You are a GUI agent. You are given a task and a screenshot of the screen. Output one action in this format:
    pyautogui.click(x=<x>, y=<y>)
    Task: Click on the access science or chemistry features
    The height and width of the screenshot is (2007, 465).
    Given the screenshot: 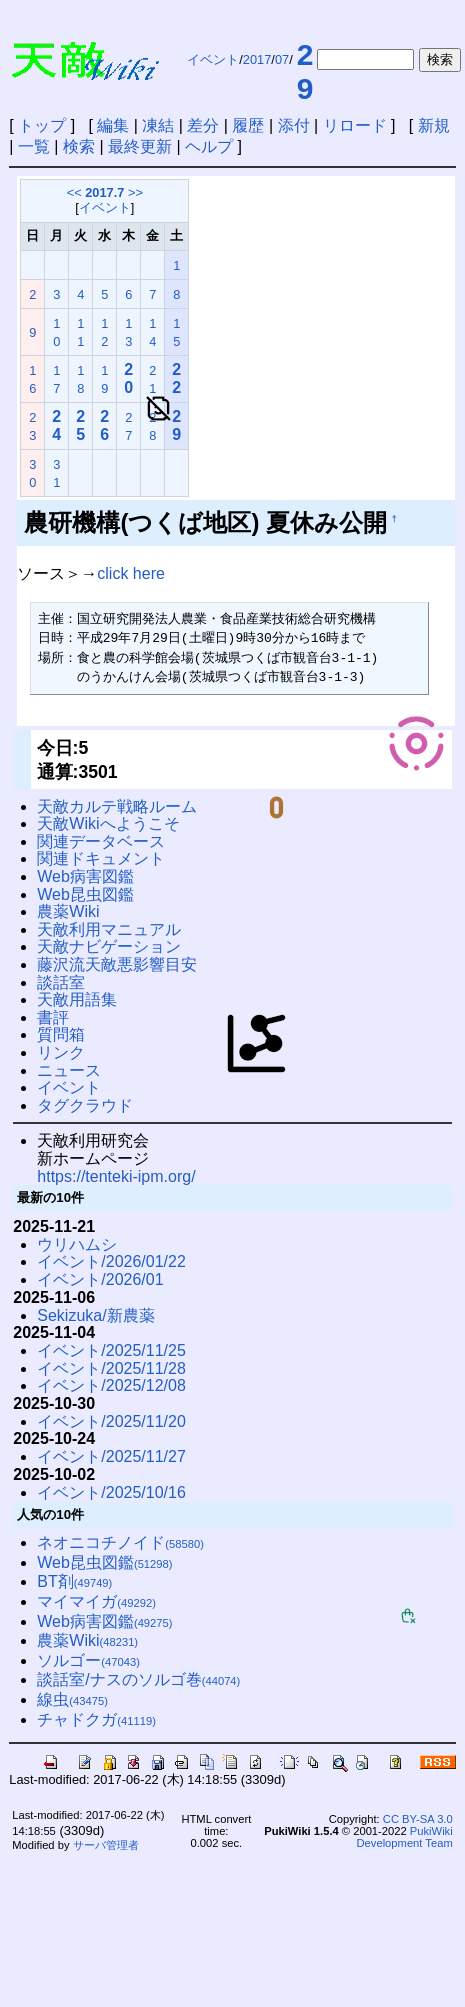 What is the action you would take?
    pyautogui.click(x=416, y=743)
    